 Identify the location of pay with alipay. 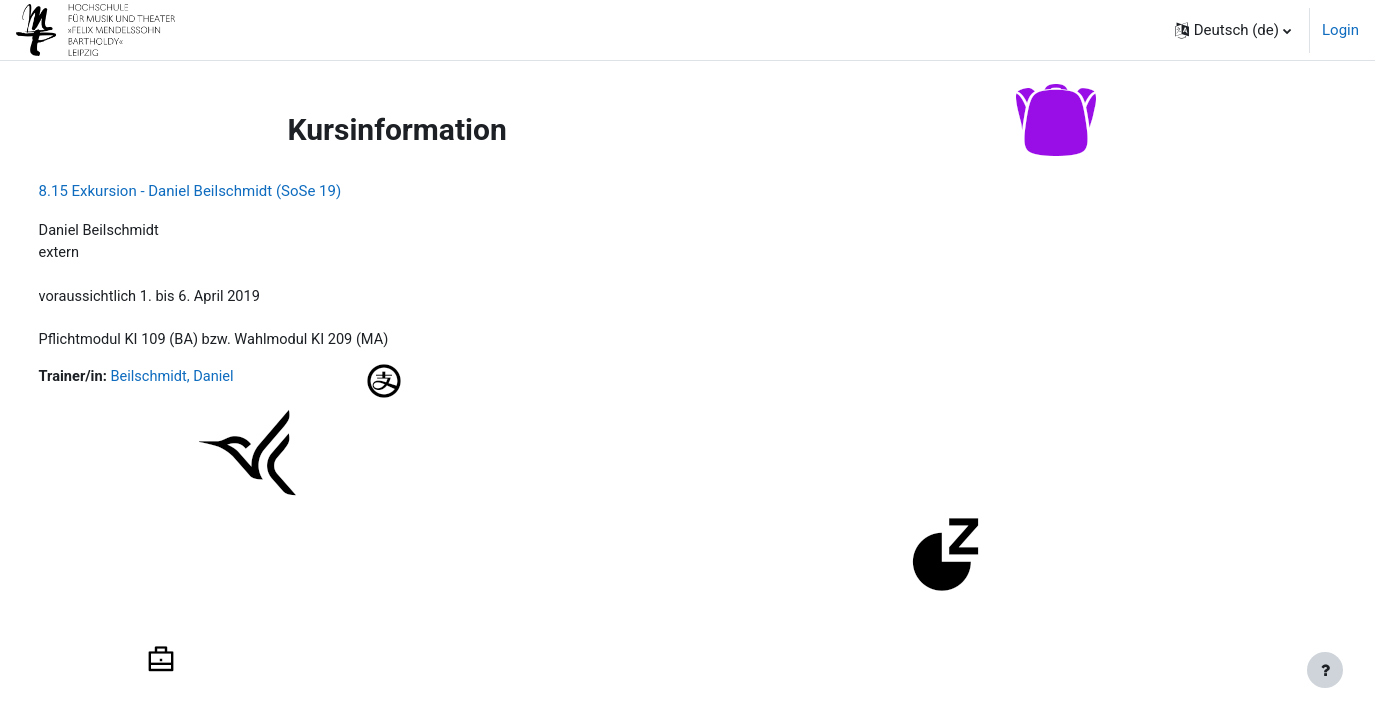
(384, 381).